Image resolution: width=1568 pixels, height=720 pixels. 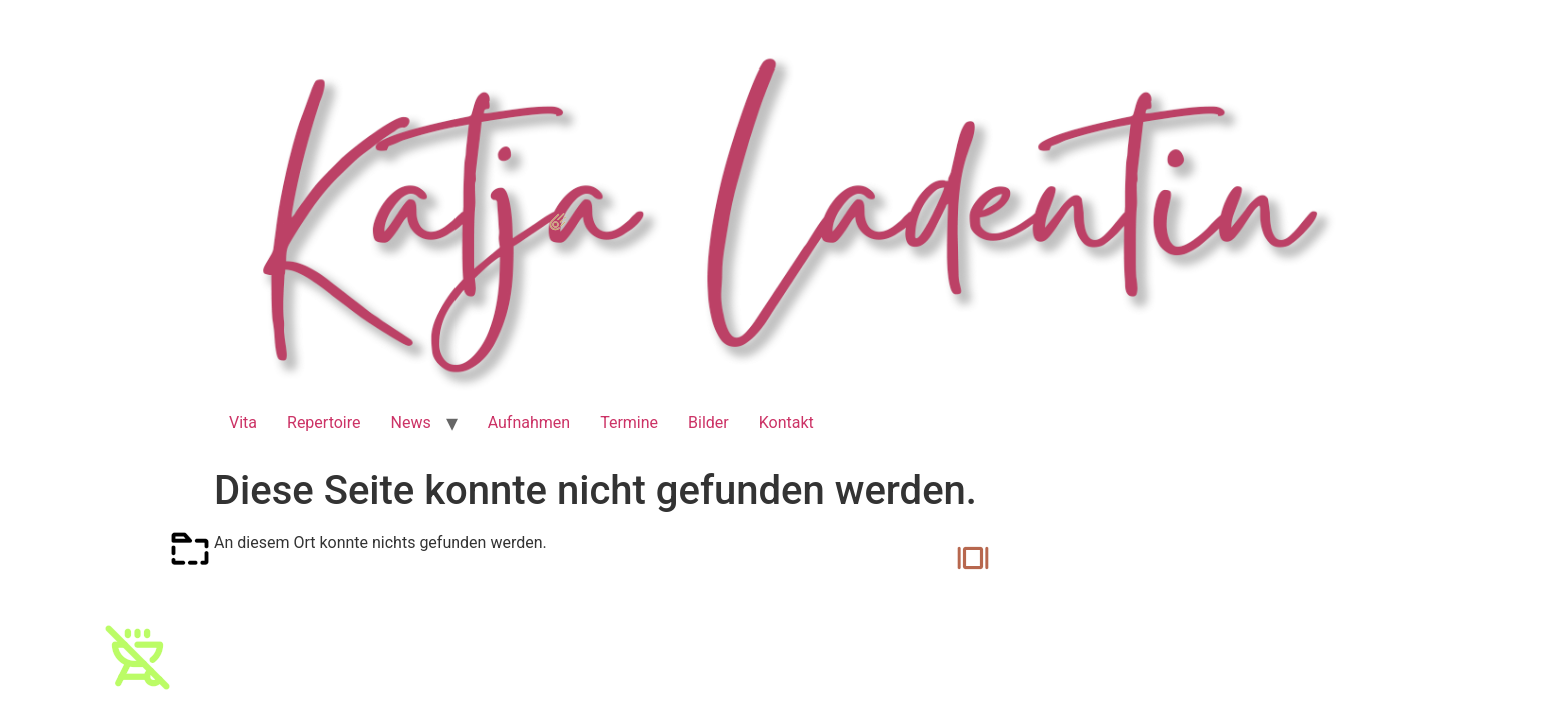 I want to click on grilling or barbecue feature disabled, so click(x=137, y=657).